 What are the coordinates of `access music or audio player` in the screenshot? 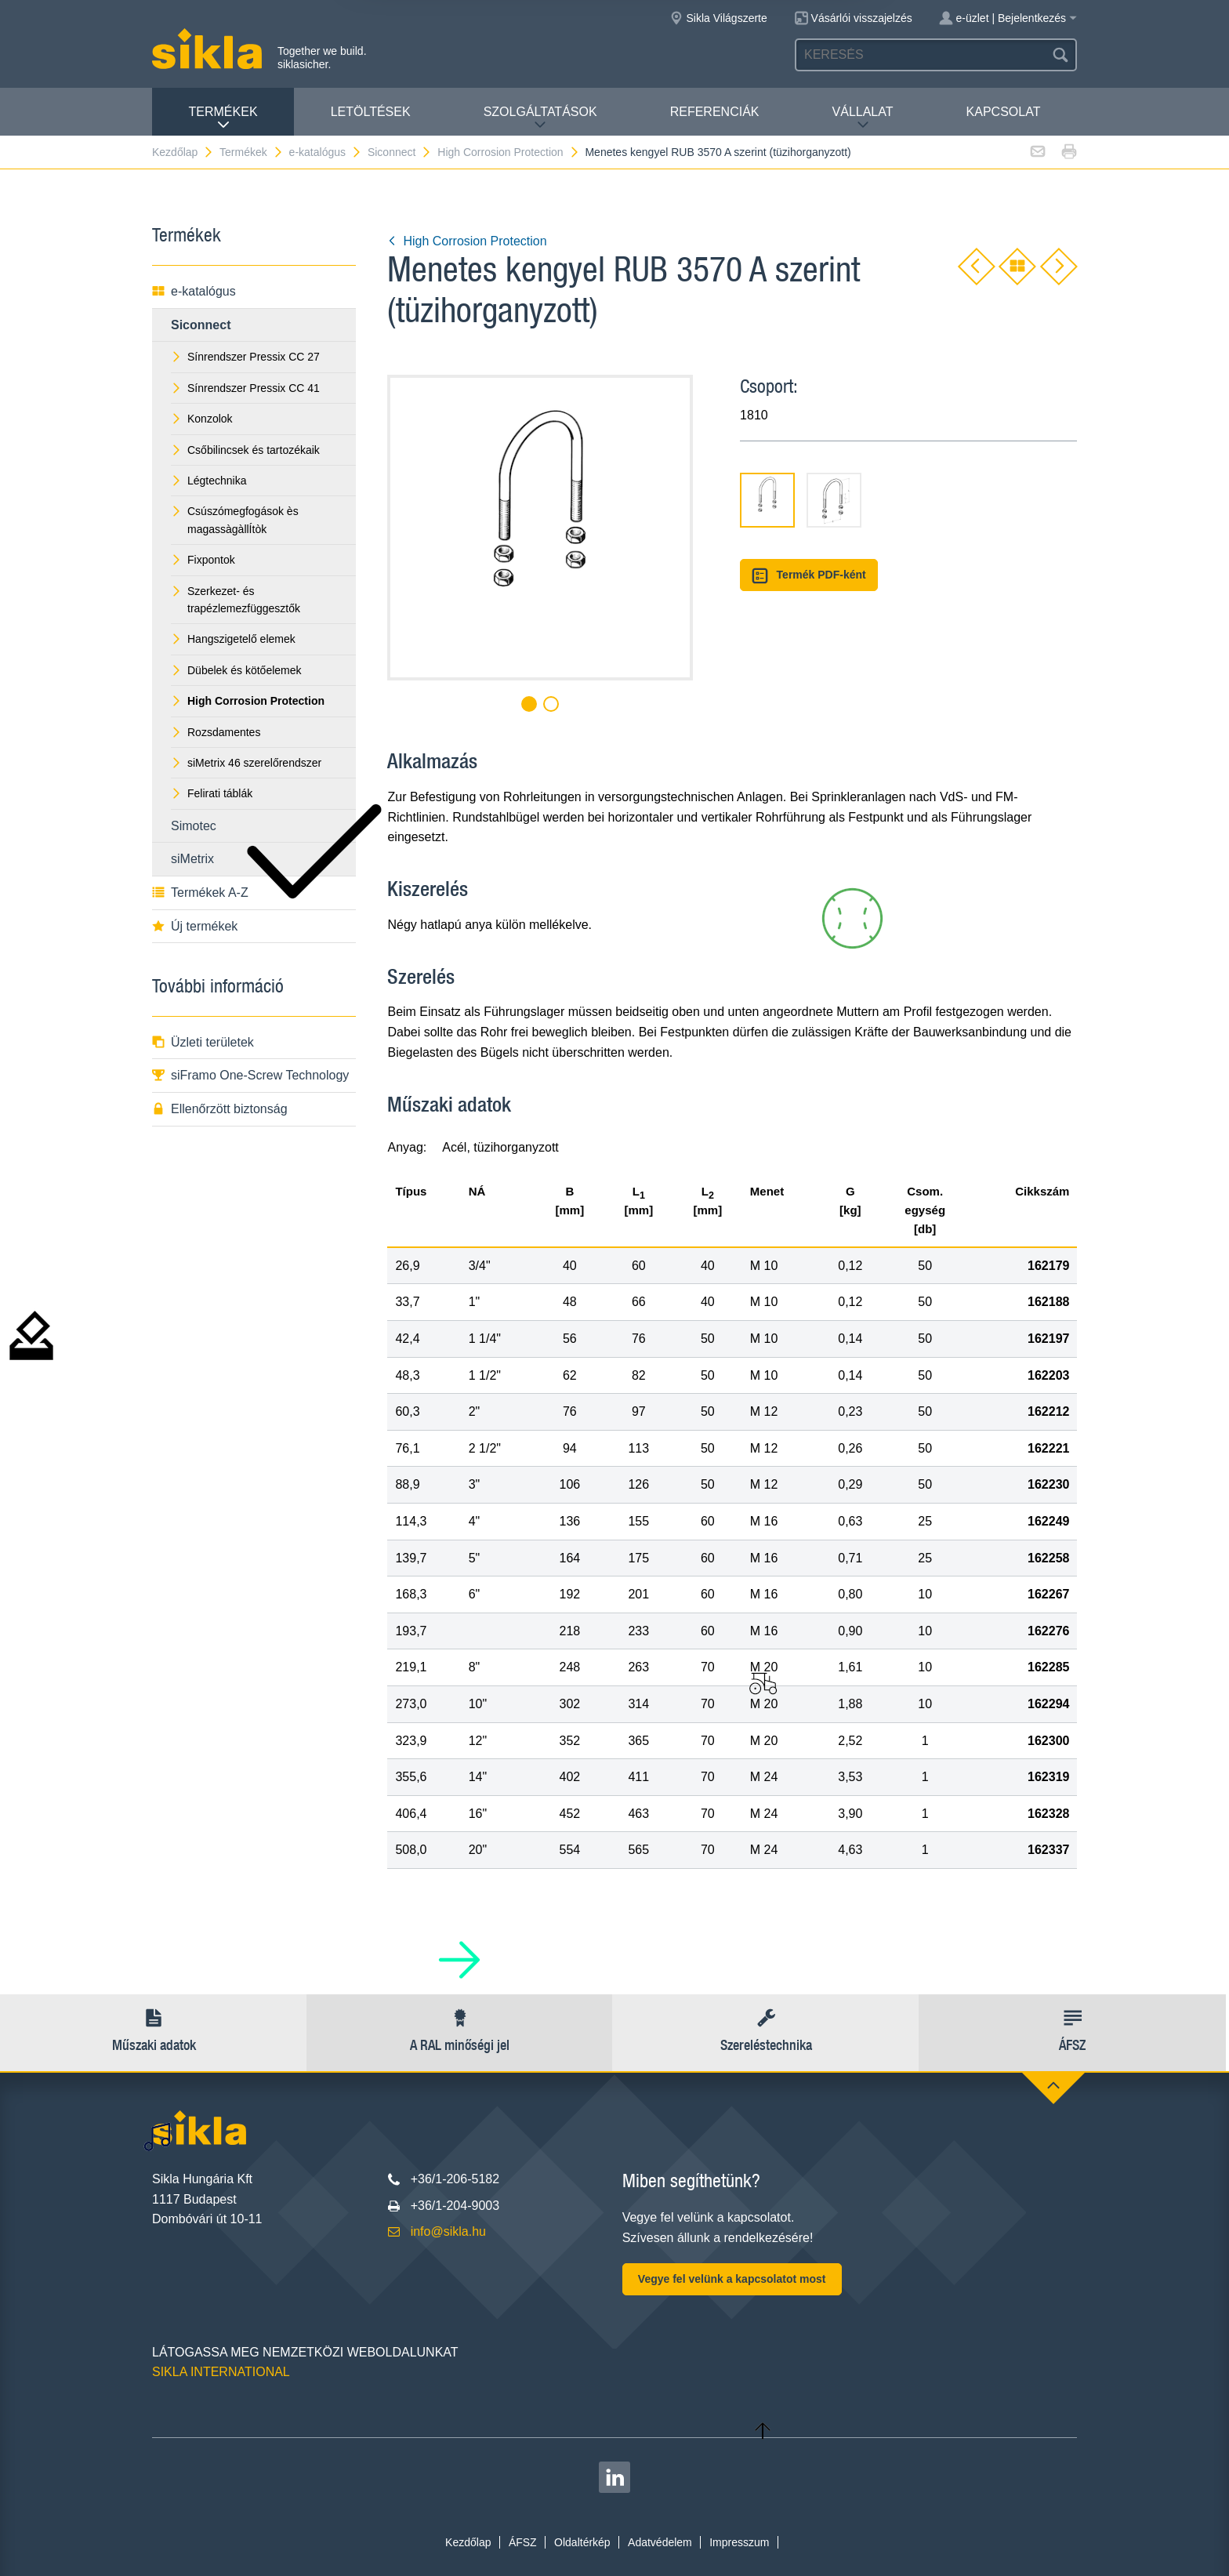 It's located at (158, 2137).